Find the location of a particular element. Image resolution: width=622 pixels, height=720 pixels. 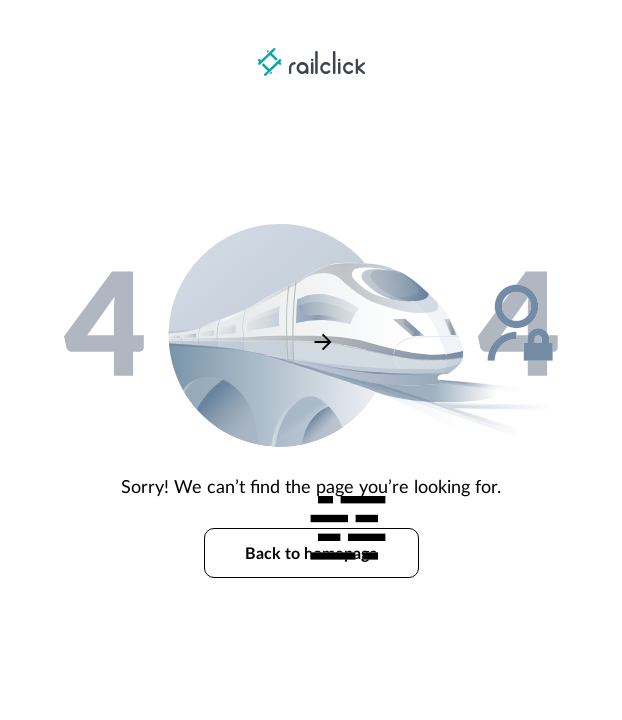

navigate to the next item or screen is located at coordinates (323, 342).